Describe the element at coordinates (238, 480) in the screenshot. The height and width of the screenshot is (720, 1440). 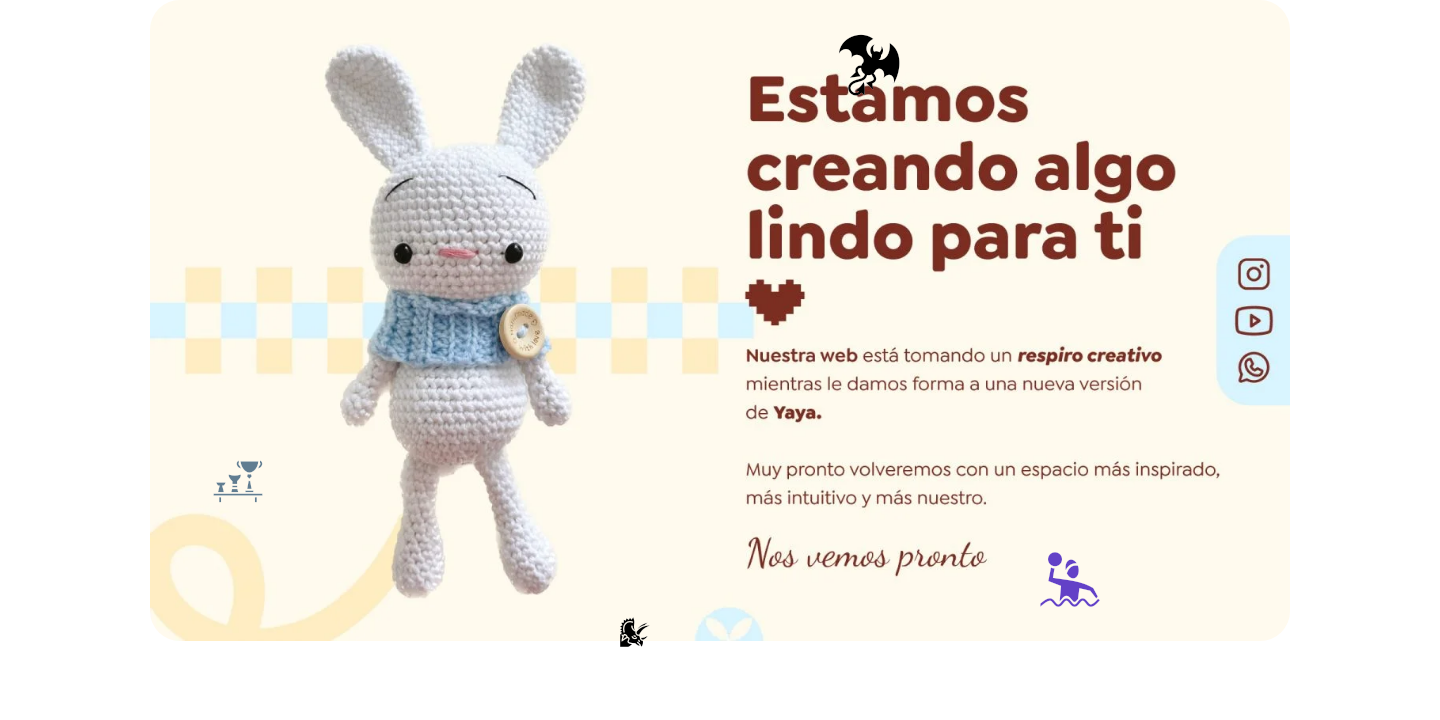
I see `view your achievements and awards` at that location.